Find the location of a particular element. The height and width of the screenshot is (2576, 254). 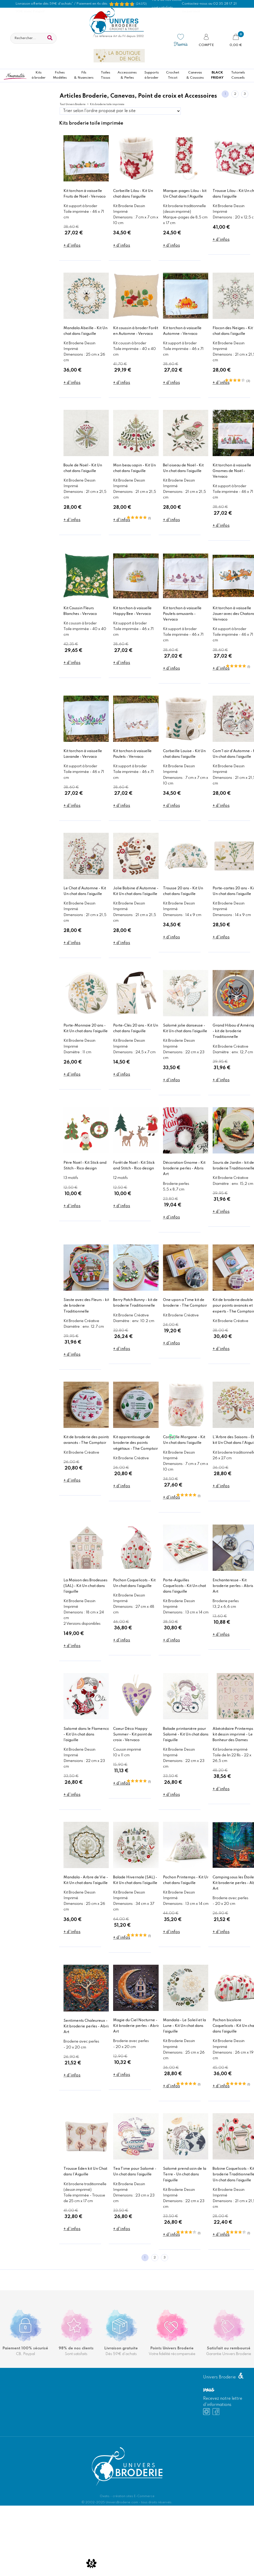

view achievements or awards is located at coordinates (91, 2563).